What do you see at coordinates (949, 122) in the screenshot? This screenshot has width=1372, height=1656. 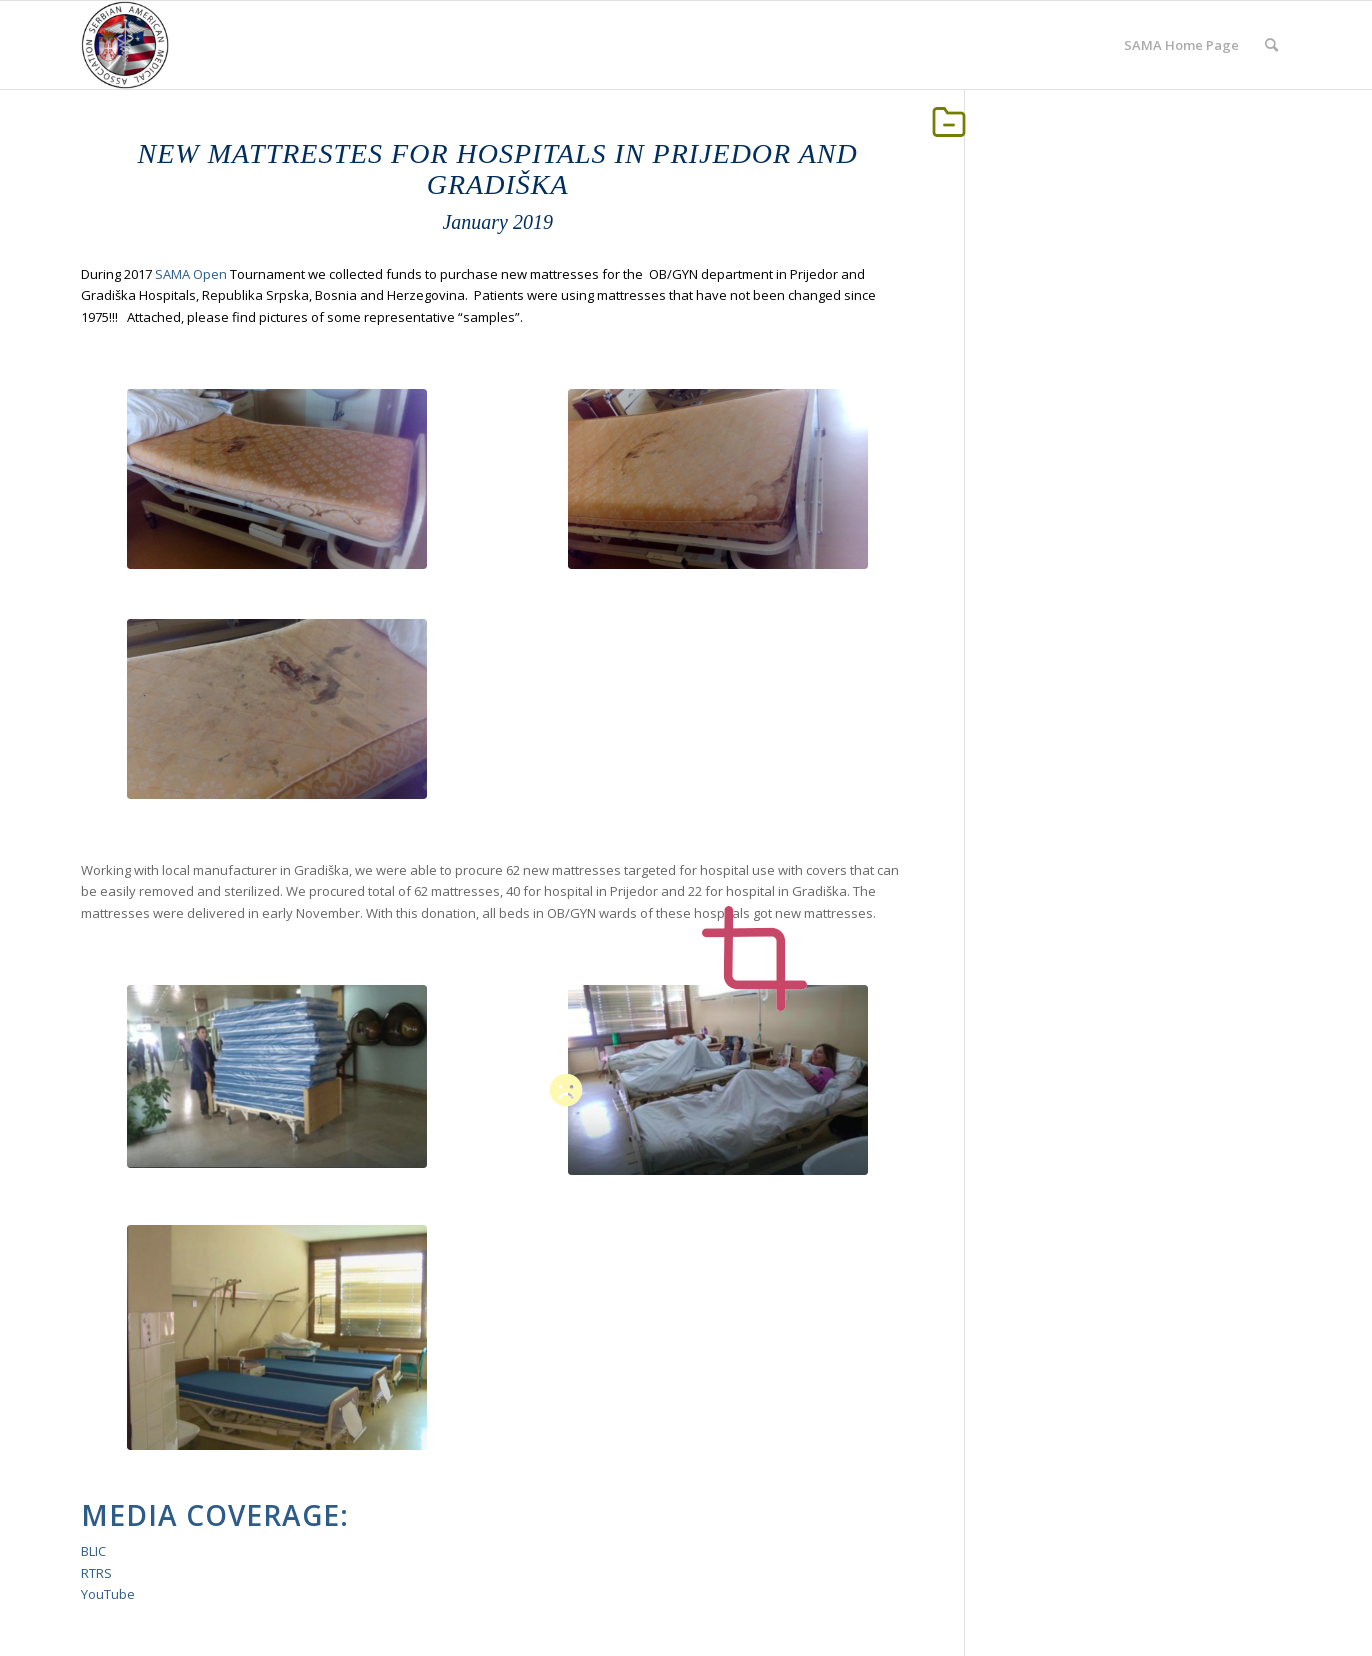 I see `remove a folder` at bounding box center [949, 122].